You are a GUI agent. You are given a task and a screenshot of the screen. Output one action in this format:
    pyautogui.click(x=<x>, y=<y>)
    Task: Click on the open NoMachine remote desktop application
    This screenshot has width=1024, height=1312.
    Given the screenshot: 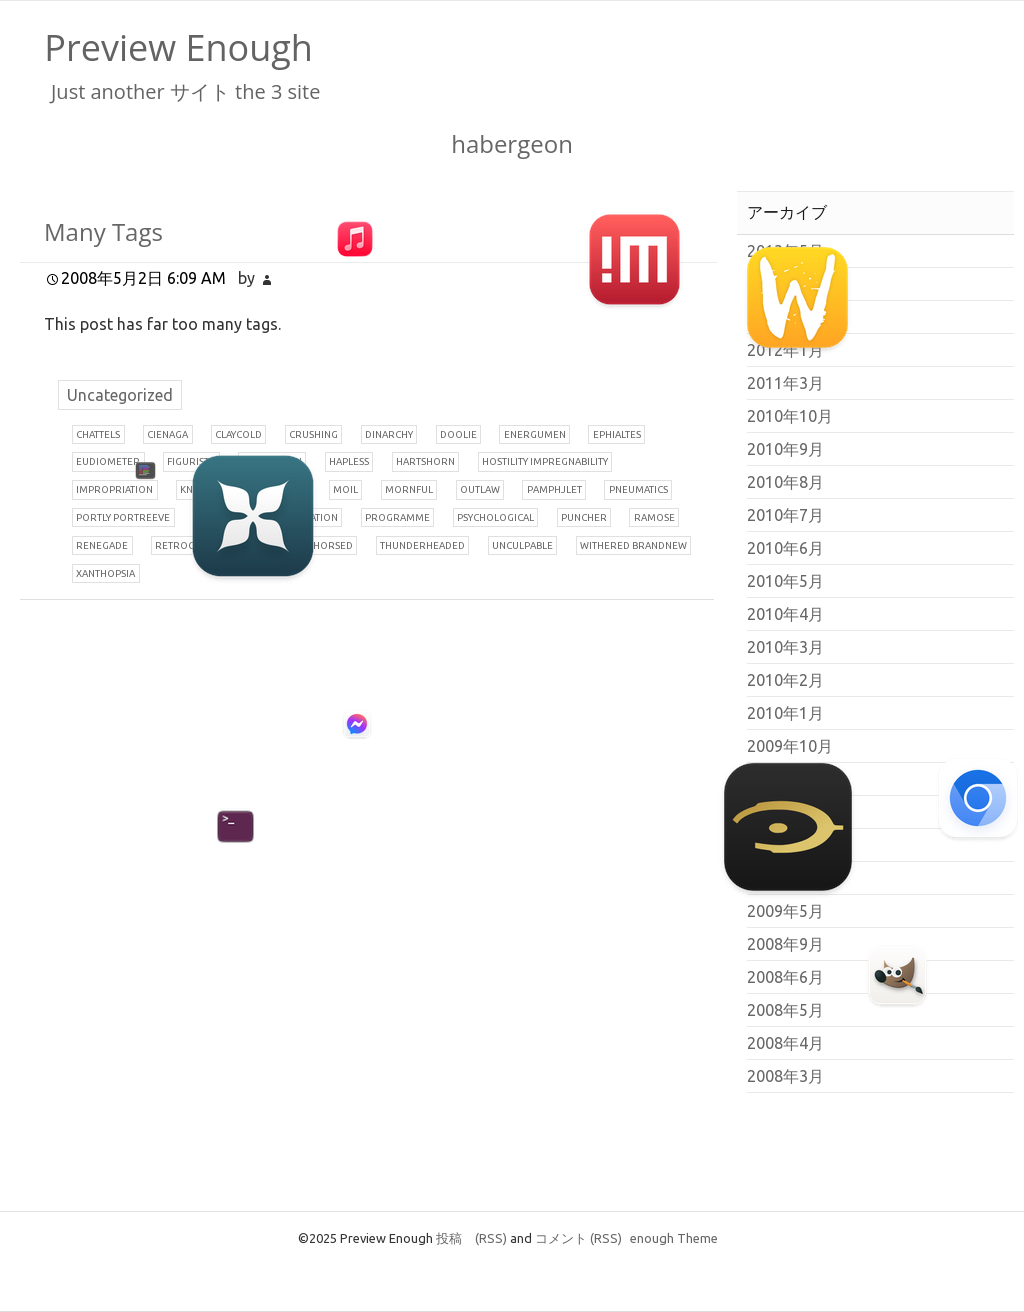 What is the action you would take?
    pyautogui.click(x=634, y=259)
    